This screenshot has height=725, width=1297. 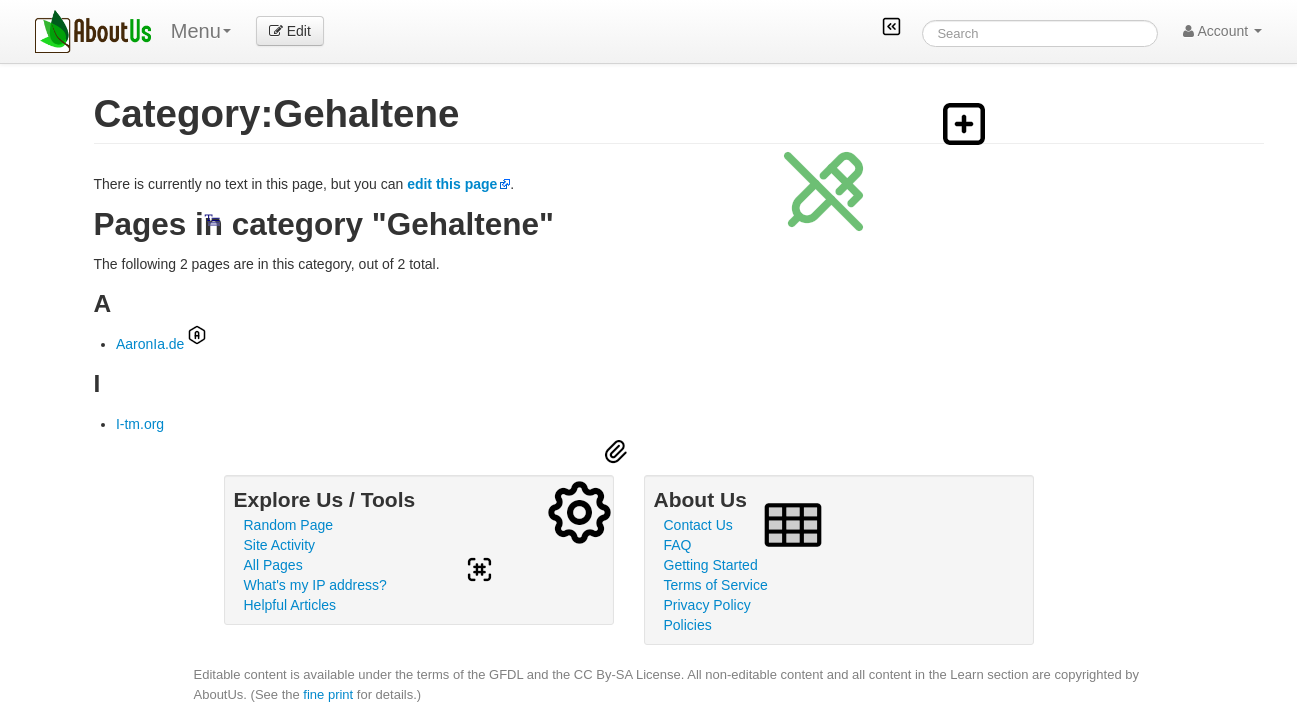 What do you see at coordinates (212, 220) in the screenshot?
I see `read articles from the new york times` at bounding box center [212, 220].